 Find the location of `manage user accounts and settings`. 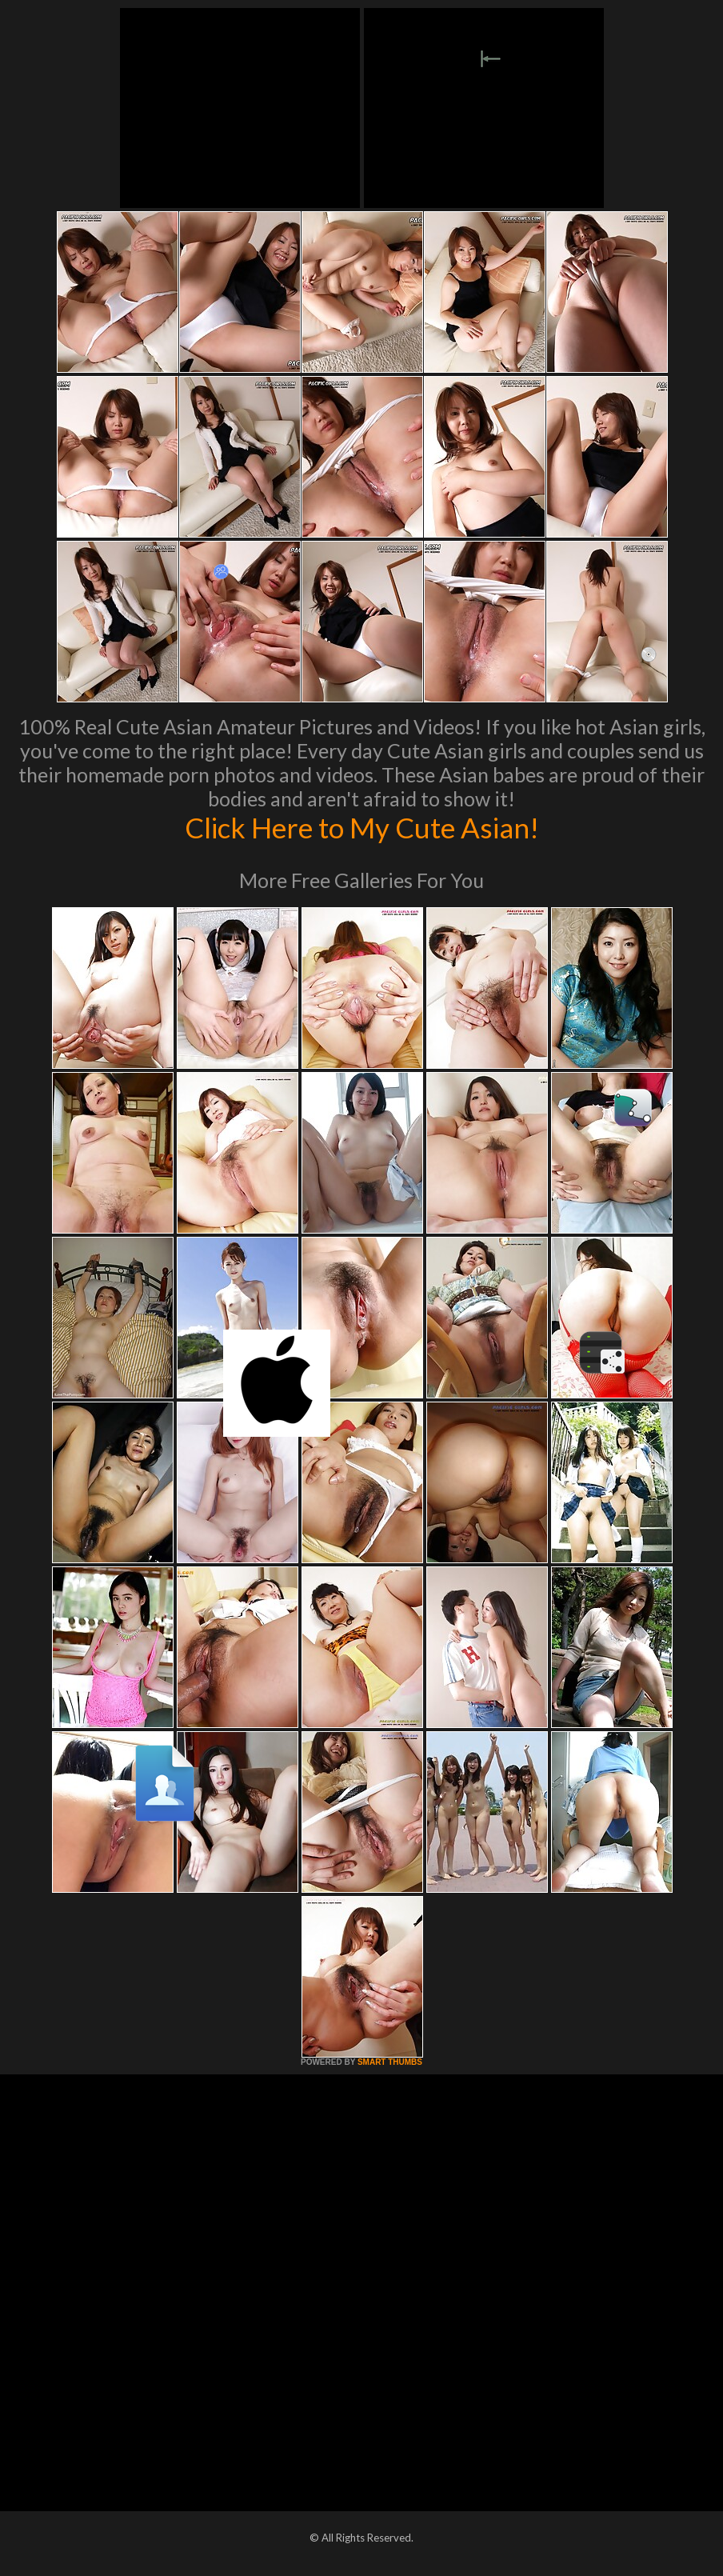

manage user accounts and settings is located at coordinates (221, 571).